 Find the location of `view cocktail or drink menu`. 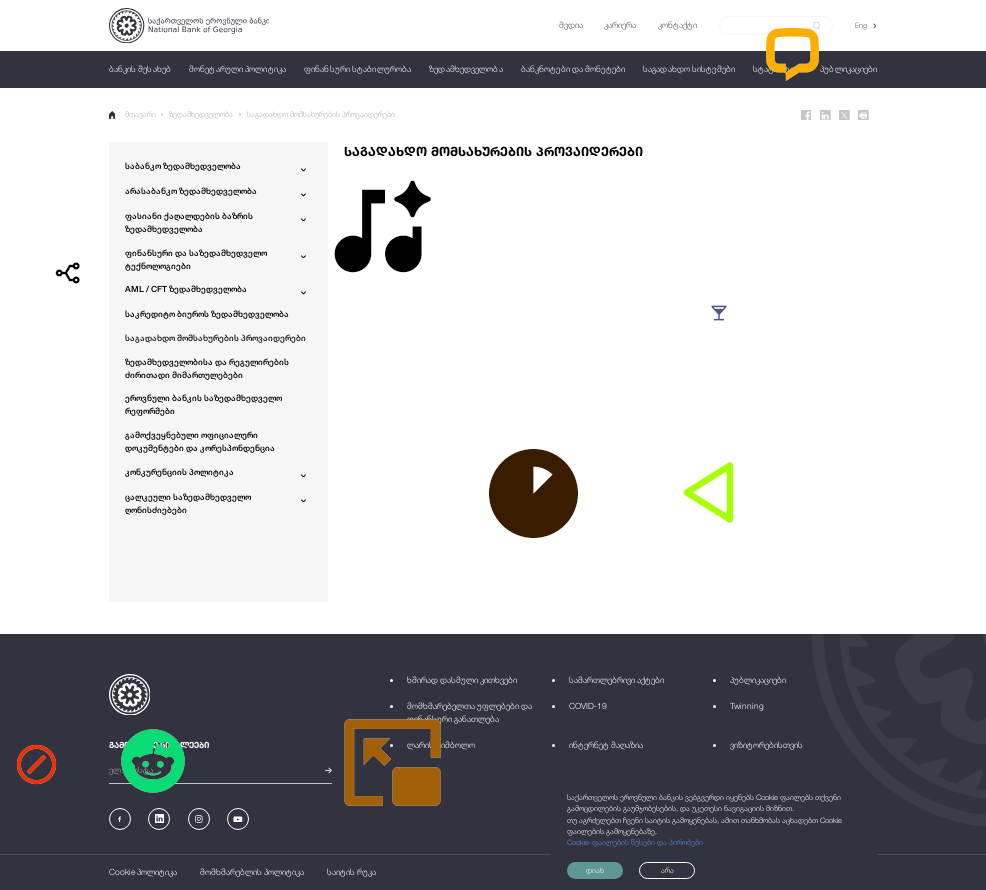

view cocktail or drink menu is located at coordinates (719, 313).